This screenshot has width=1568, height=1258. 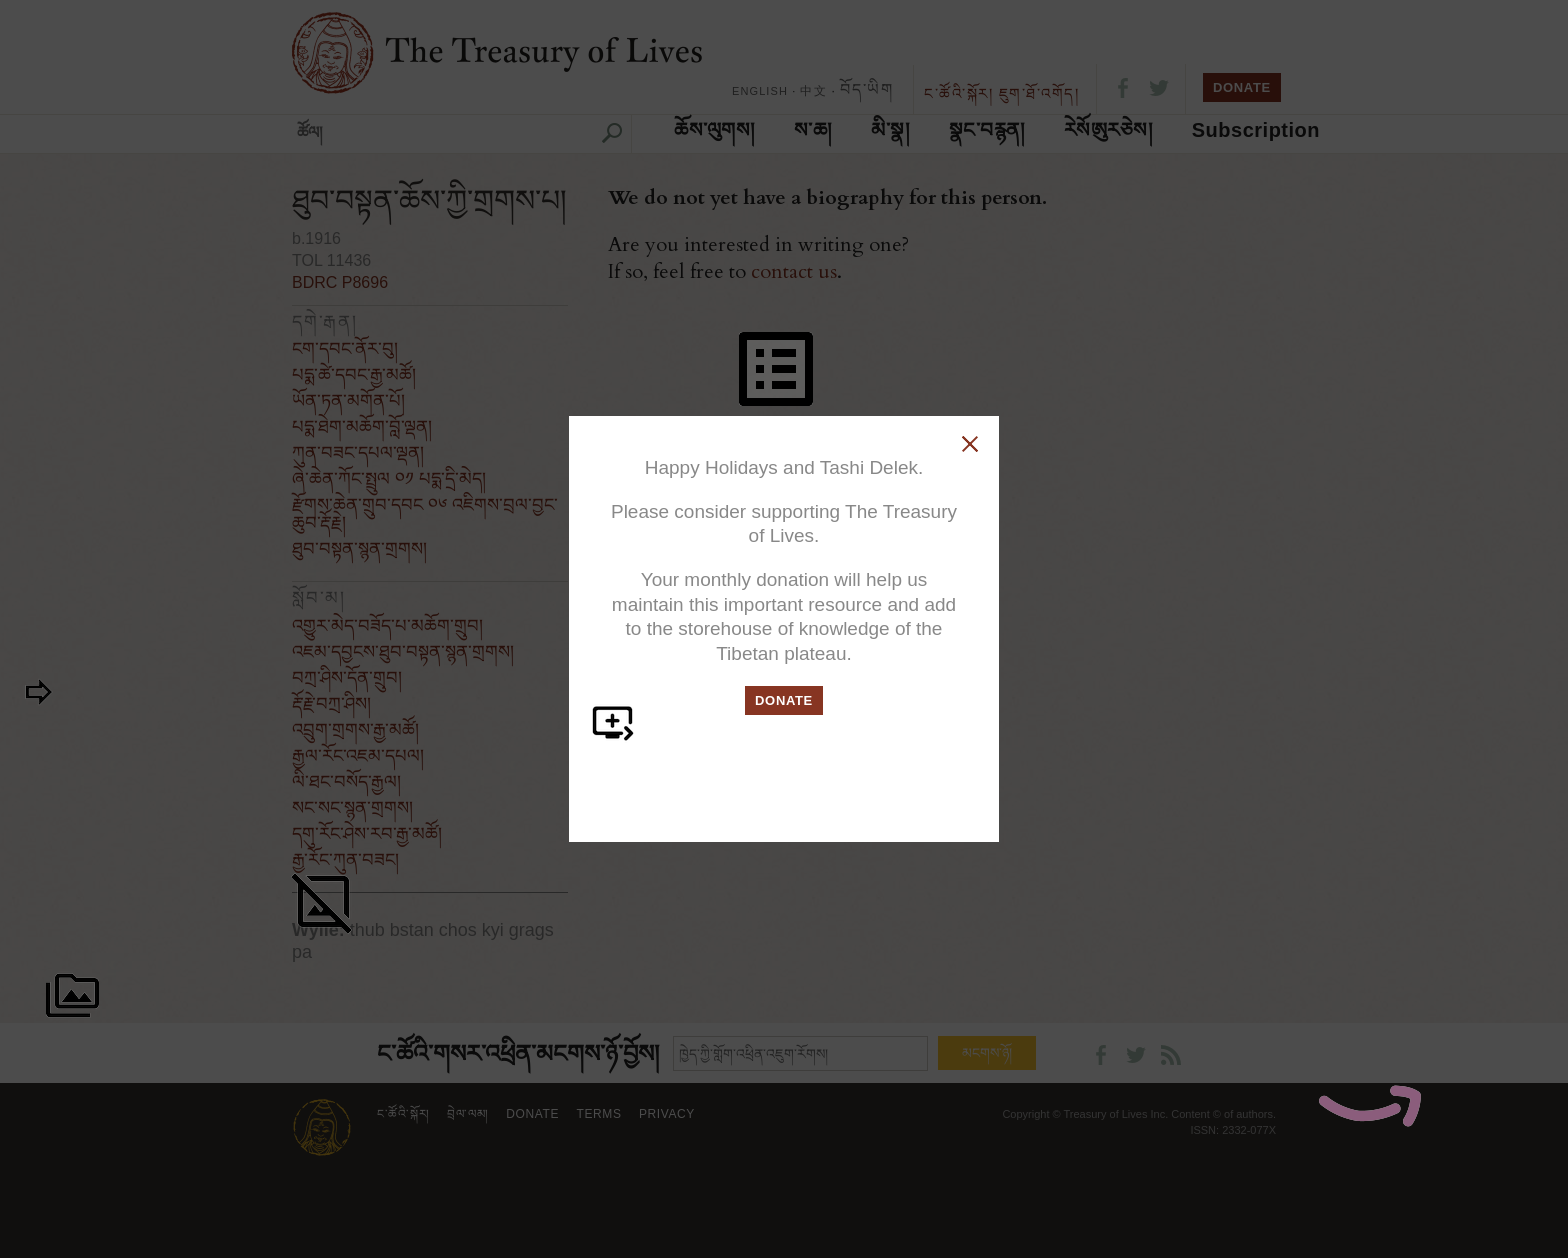 I want to click on add current item to play next in queue, so click(x=612, y=722).